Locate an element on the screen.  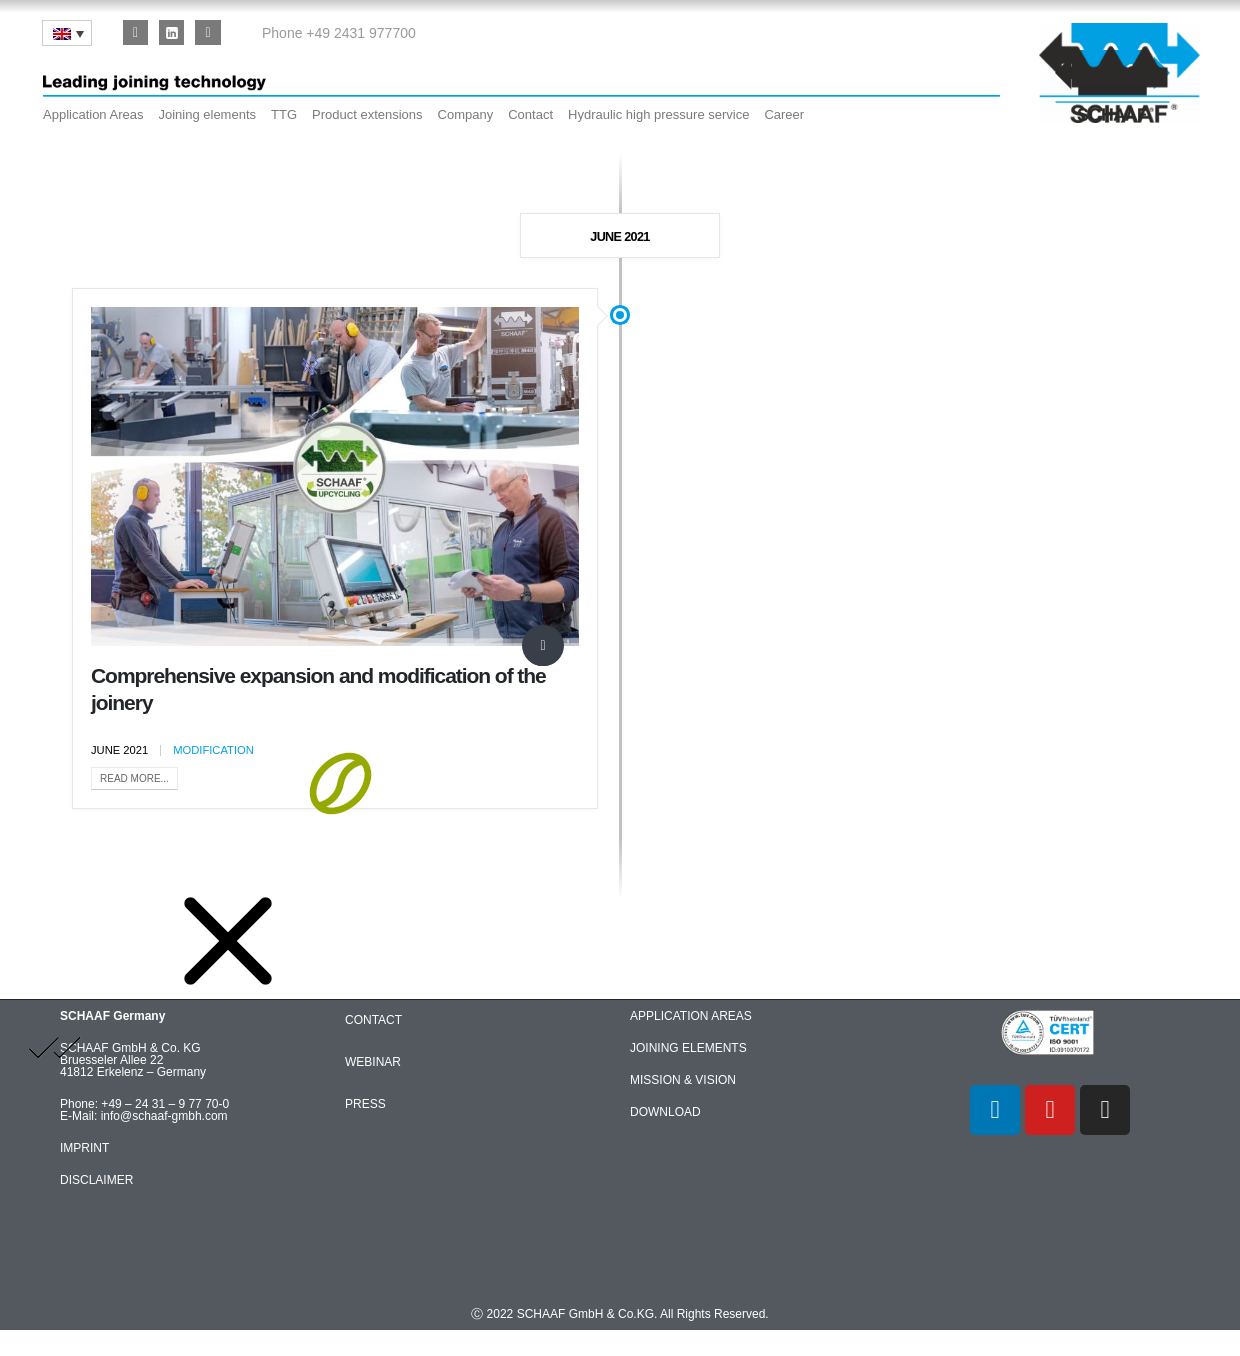
close a window or dialog is located at coordinates (228, 941).